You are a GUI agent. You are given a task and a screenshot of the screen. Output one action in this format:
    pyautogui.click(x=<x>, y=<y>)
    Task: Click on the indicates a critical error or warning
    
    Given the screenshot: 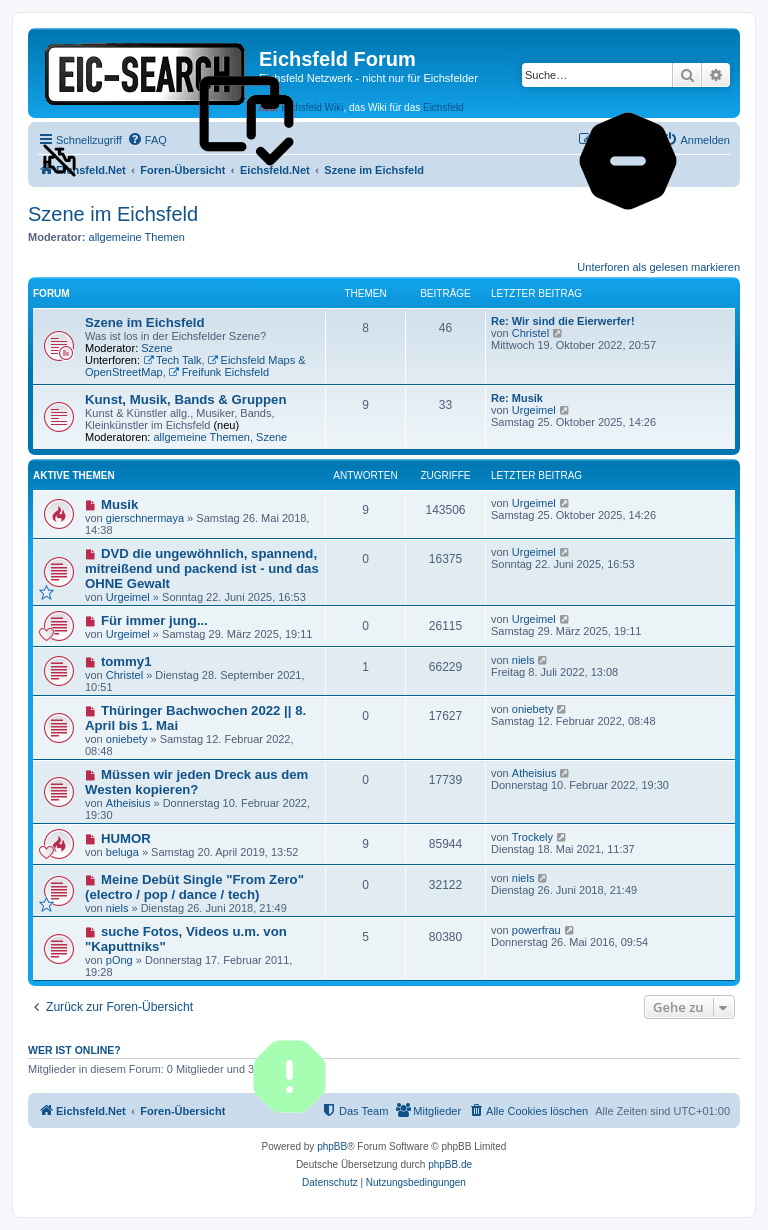 What is the action you would take?
    pyautogui.click(x=289, y=1076)
    